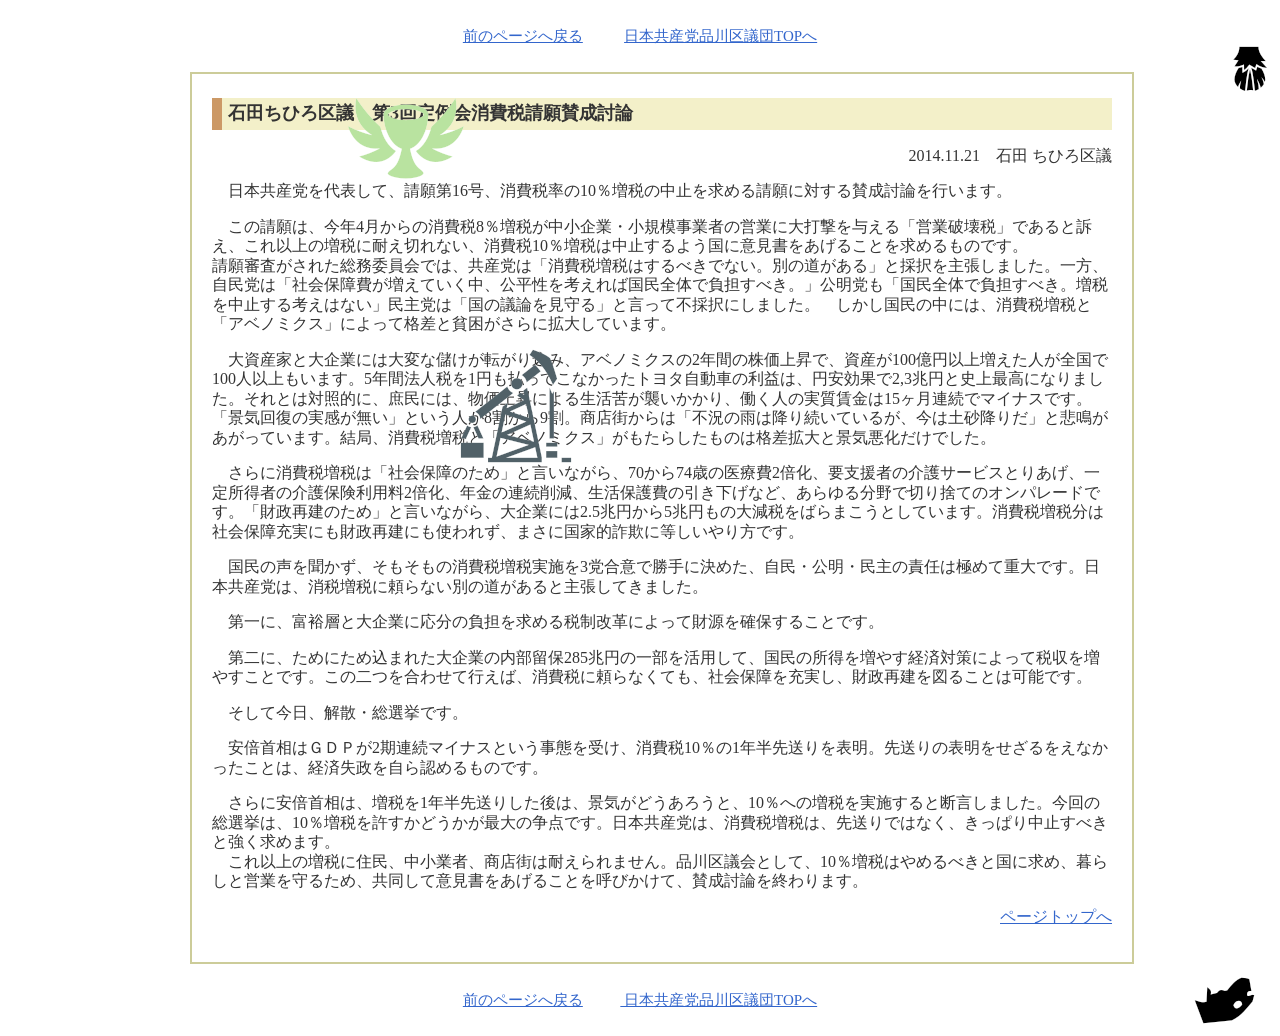  Describe the element at coordinates (1224, 1000) in the screenshot. I see `select South Africa as your region` at that location.